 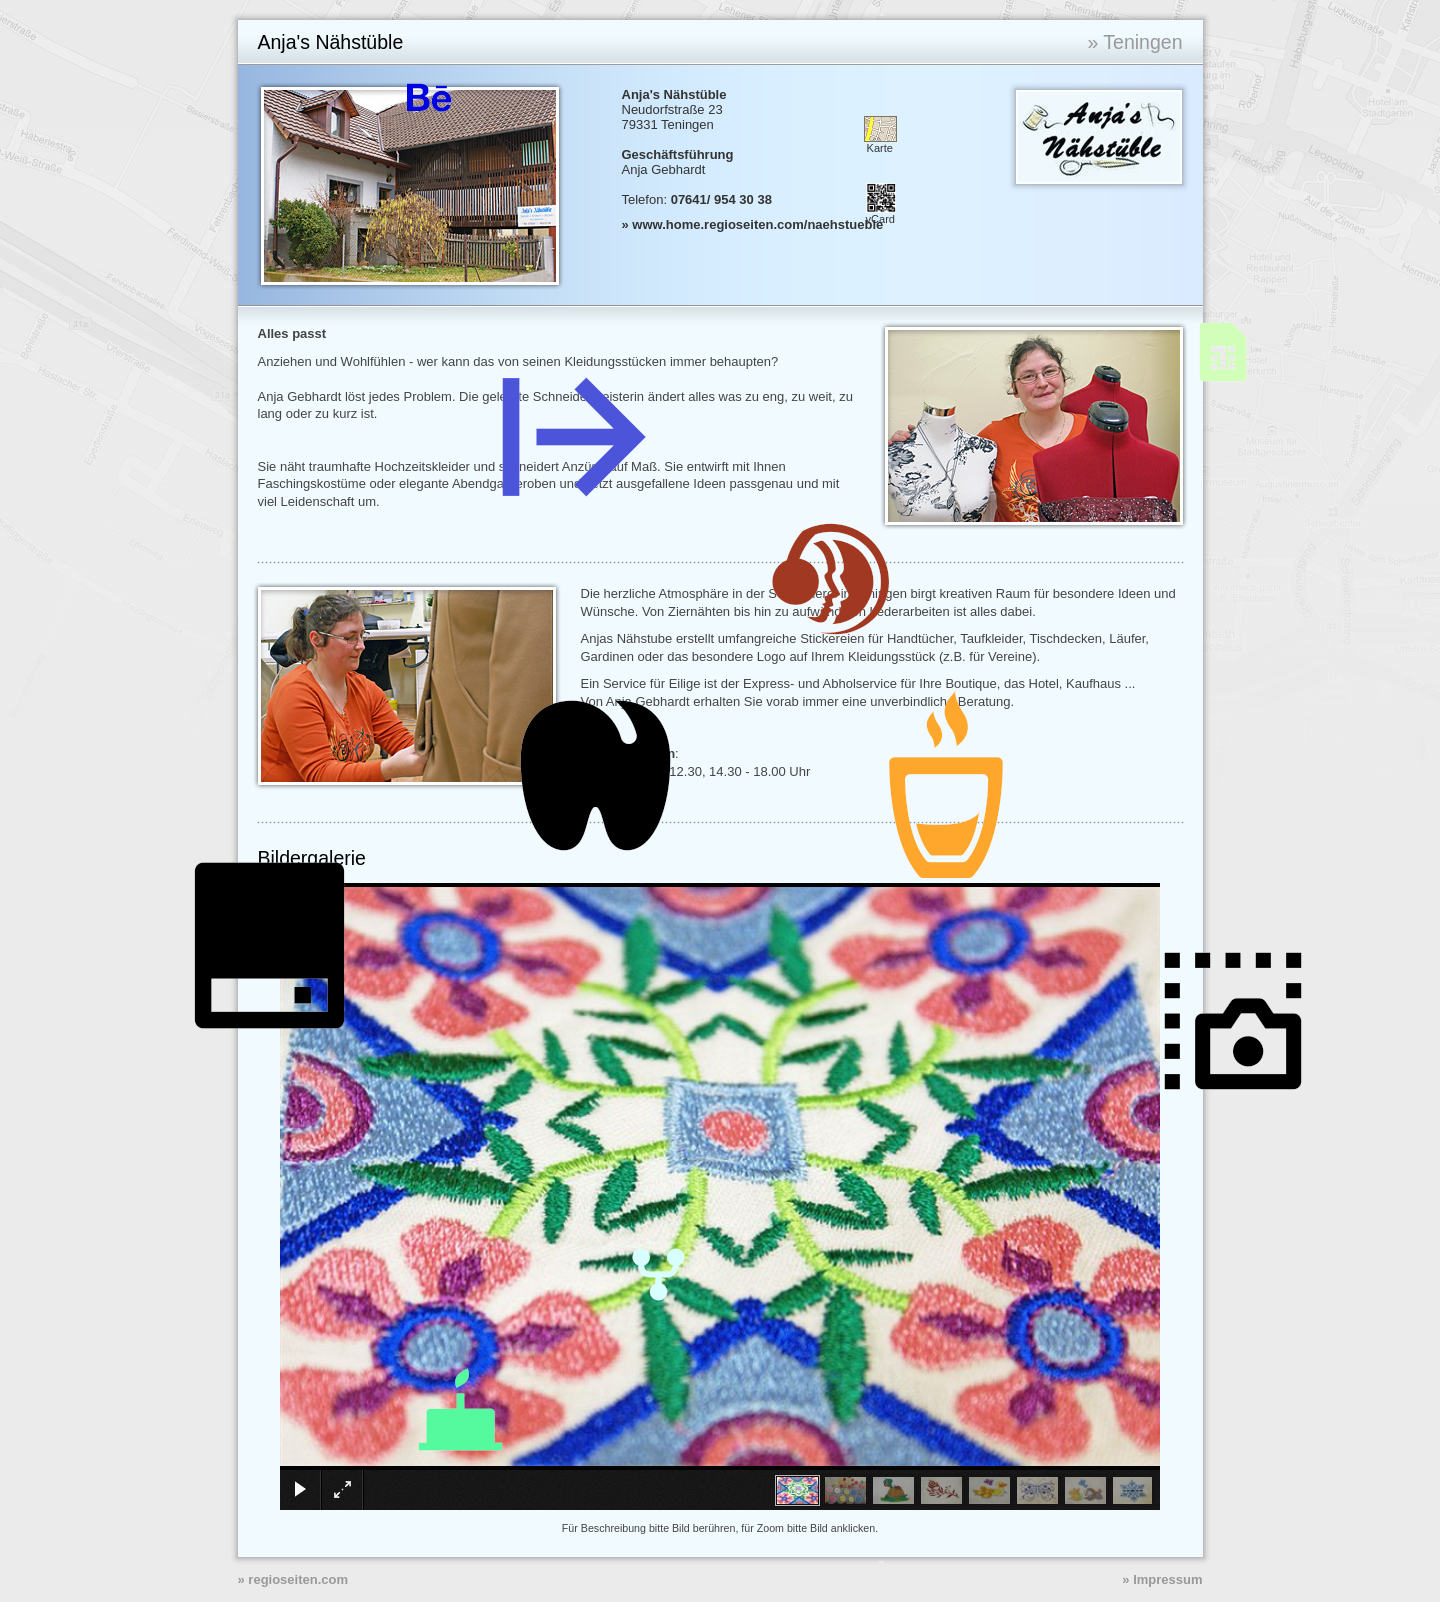 I want to click on capture a screenshot of the current screen, so click(x=1233, y=1021).